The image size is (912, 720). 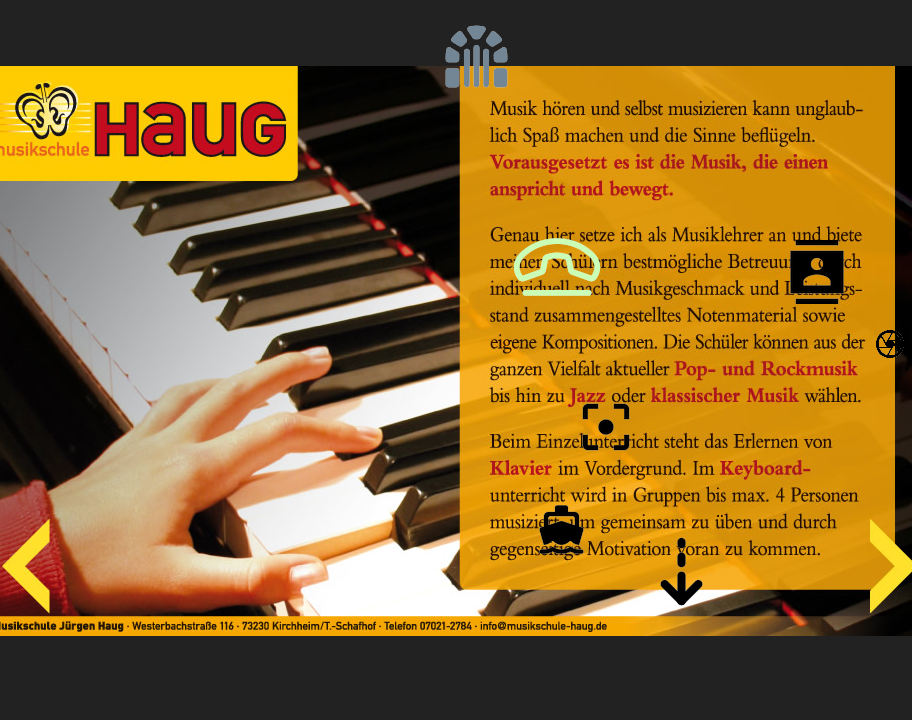 I want to click on access dungeon or castle-themed game content, so click(x=476, y=56).